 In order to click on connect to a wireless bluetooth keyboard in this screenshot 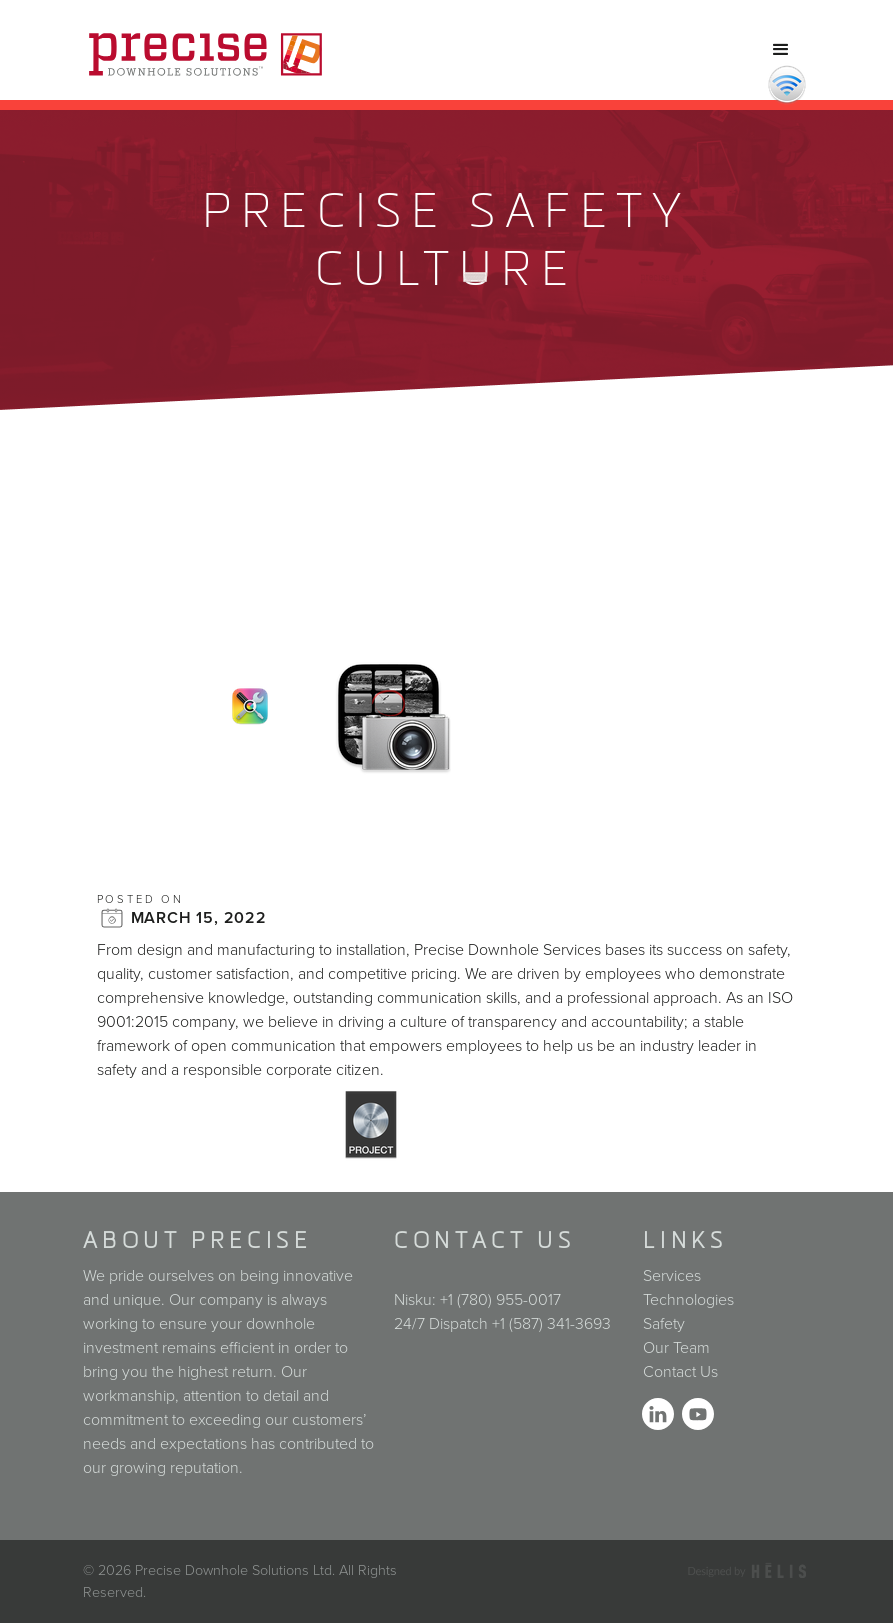, I will do `click(475, 277)`.